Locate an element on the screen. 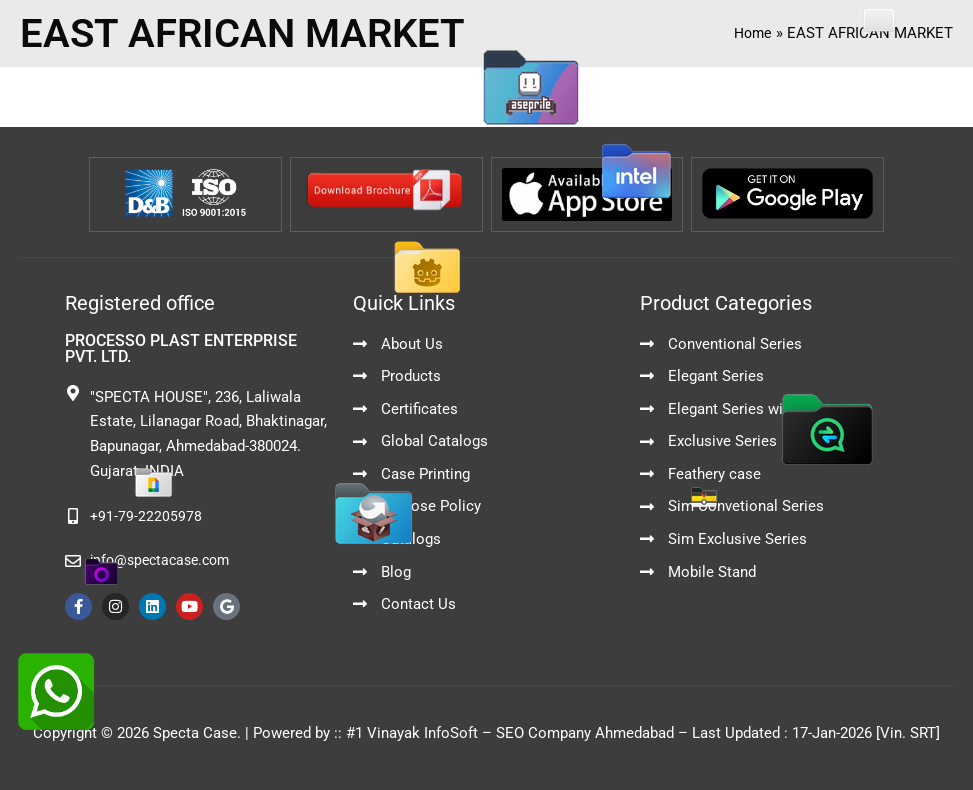 The image size is (973, 790). folder containing pokémon level ball assets is located at coordinates (704, 498).